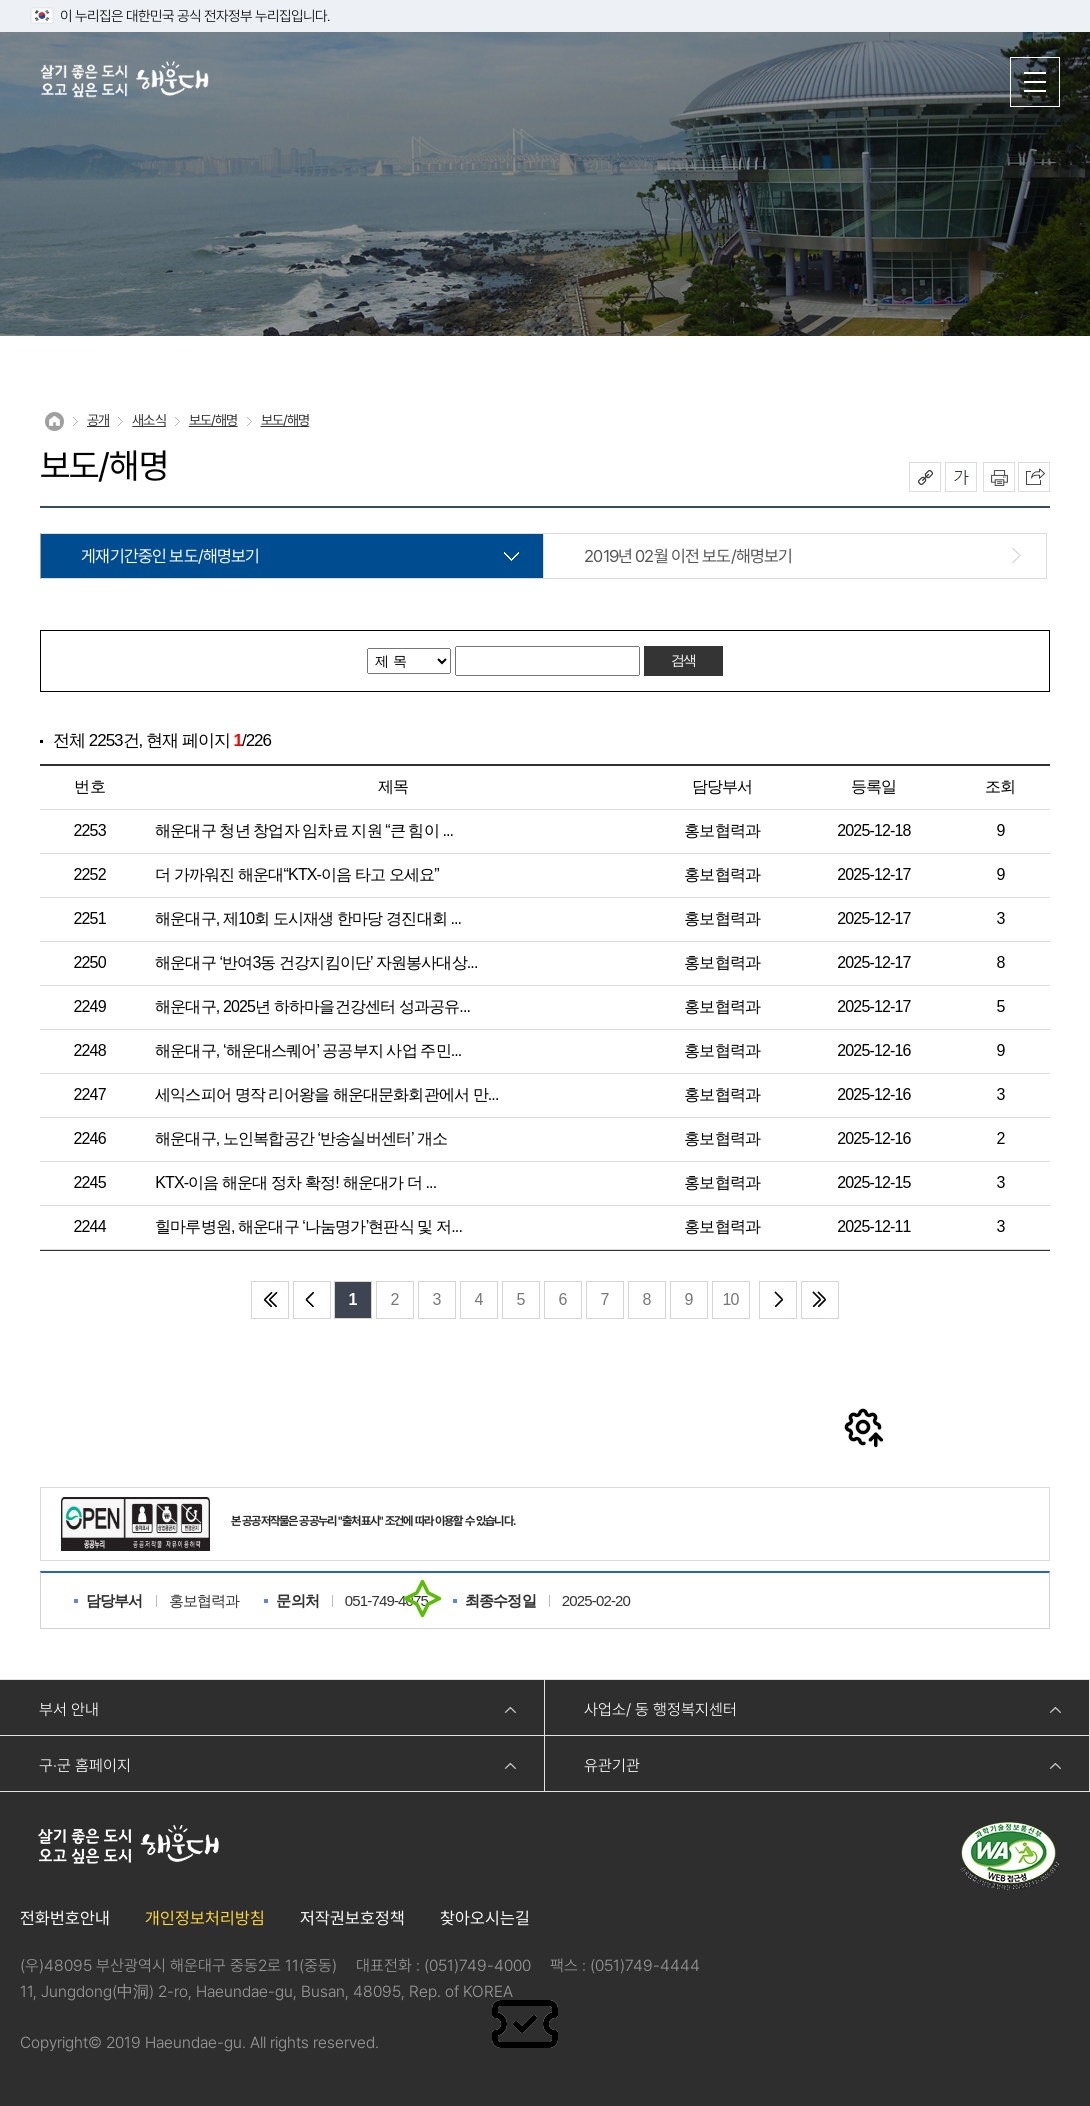 The width and height of the screenshot is (1090, 2106). What do you see at coordinates (525, 2024) in the screenshot?
I see `confirmed ticket or booking` at bounding box center [525, 2024].